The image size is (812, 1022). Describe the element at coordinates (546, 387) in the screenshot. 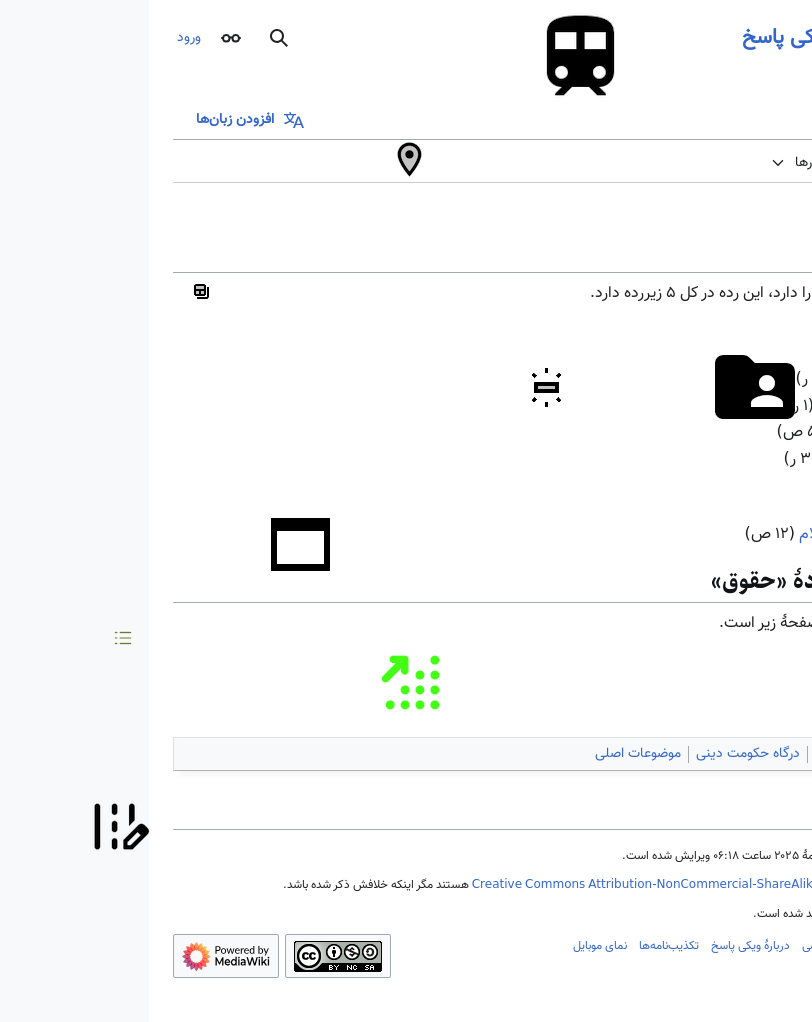

I see `adjust panel light or display brightness` at that location.